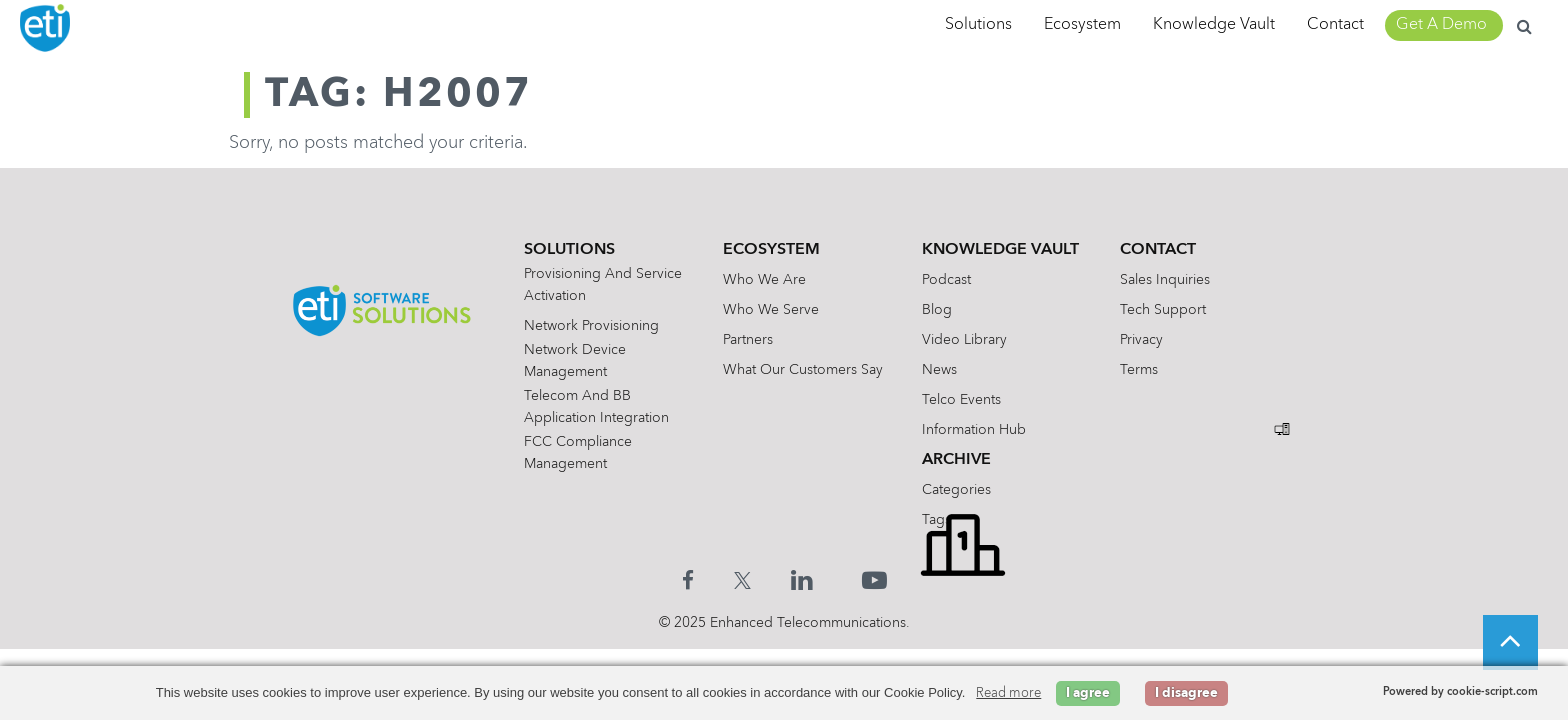 This screenshot has height=720, width=1568. What do you see at coordinates (1282, 429) in the screenshot?
I see `access desktop computer settings` at bounding box center [1282, 429].